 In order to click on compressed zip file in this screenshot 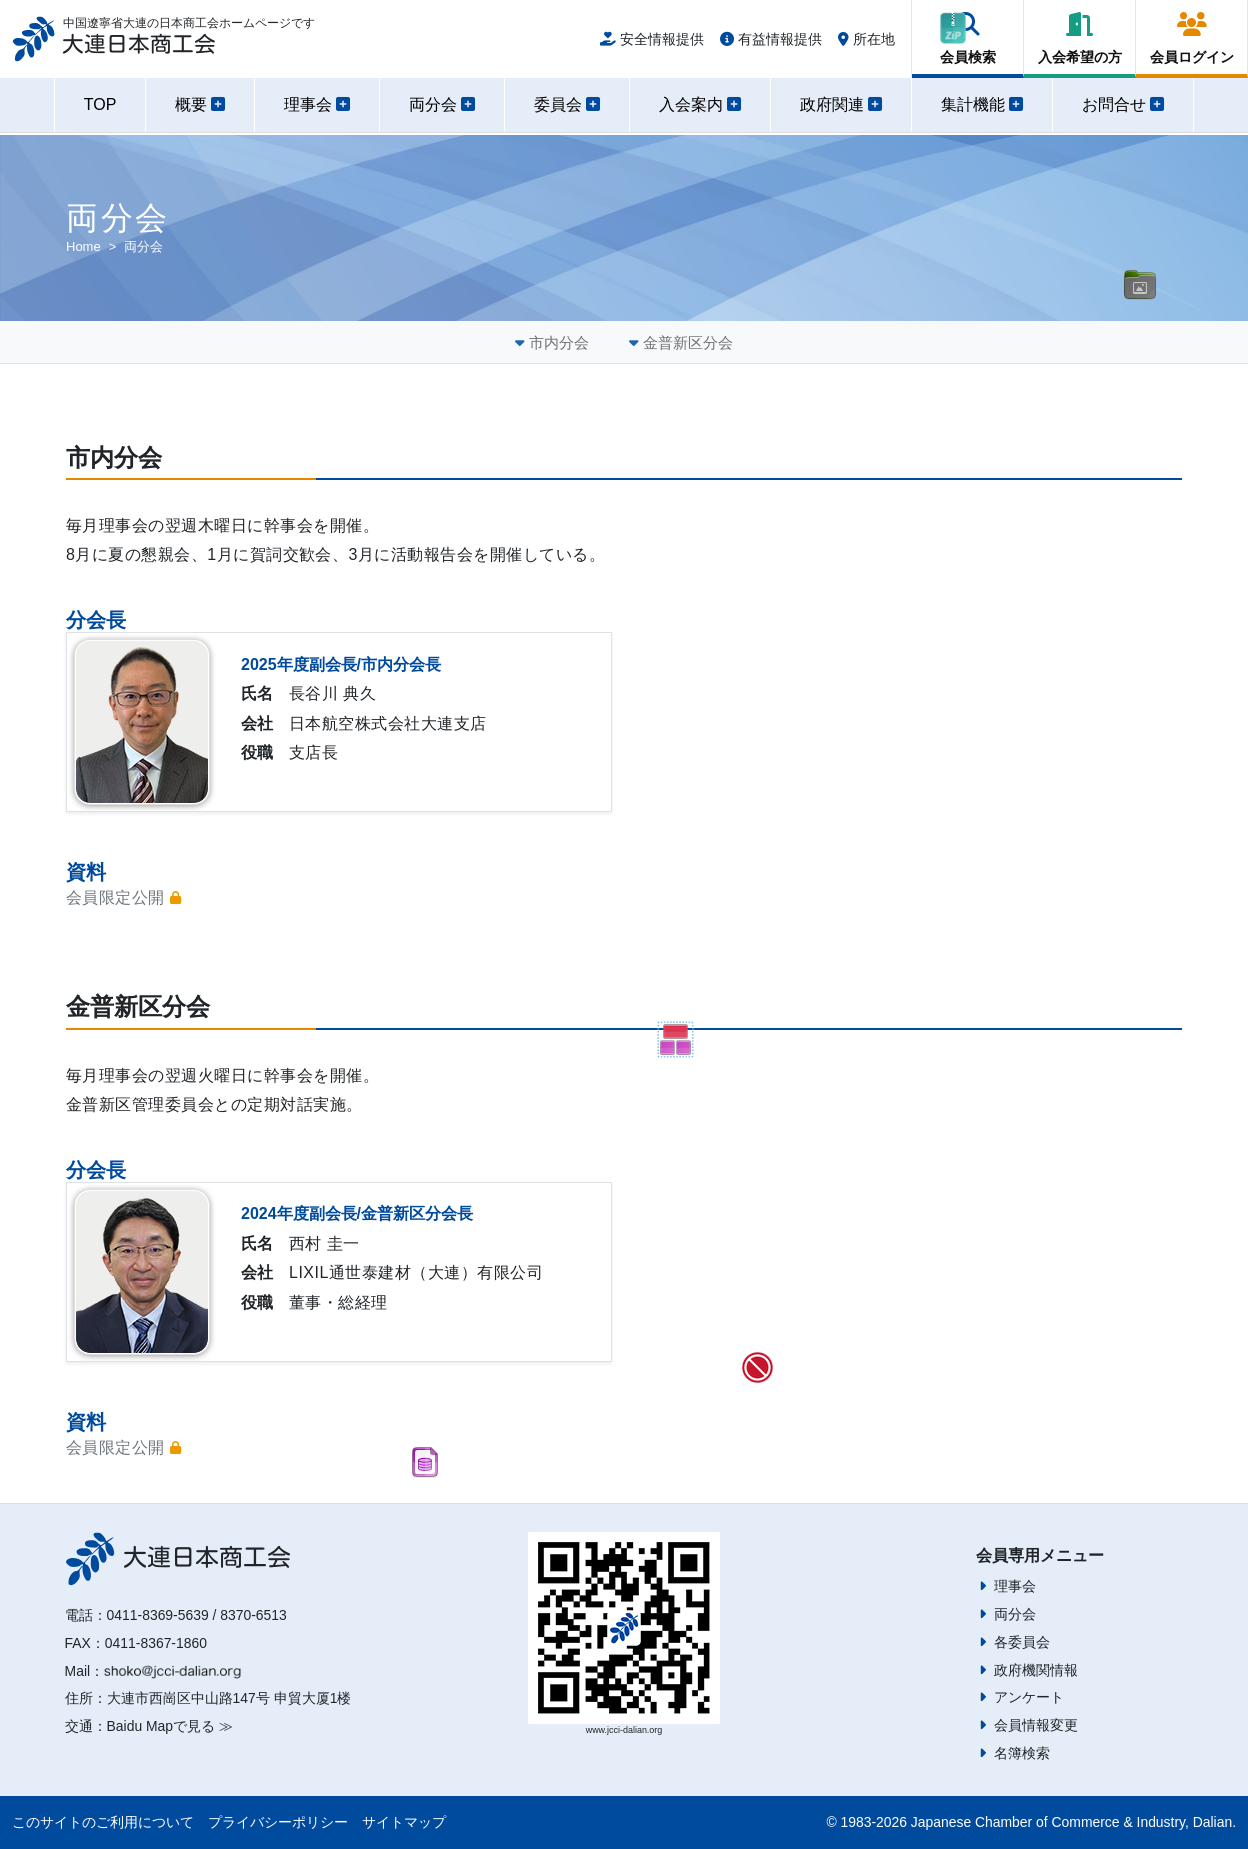, I will do `click(953, 28)`.